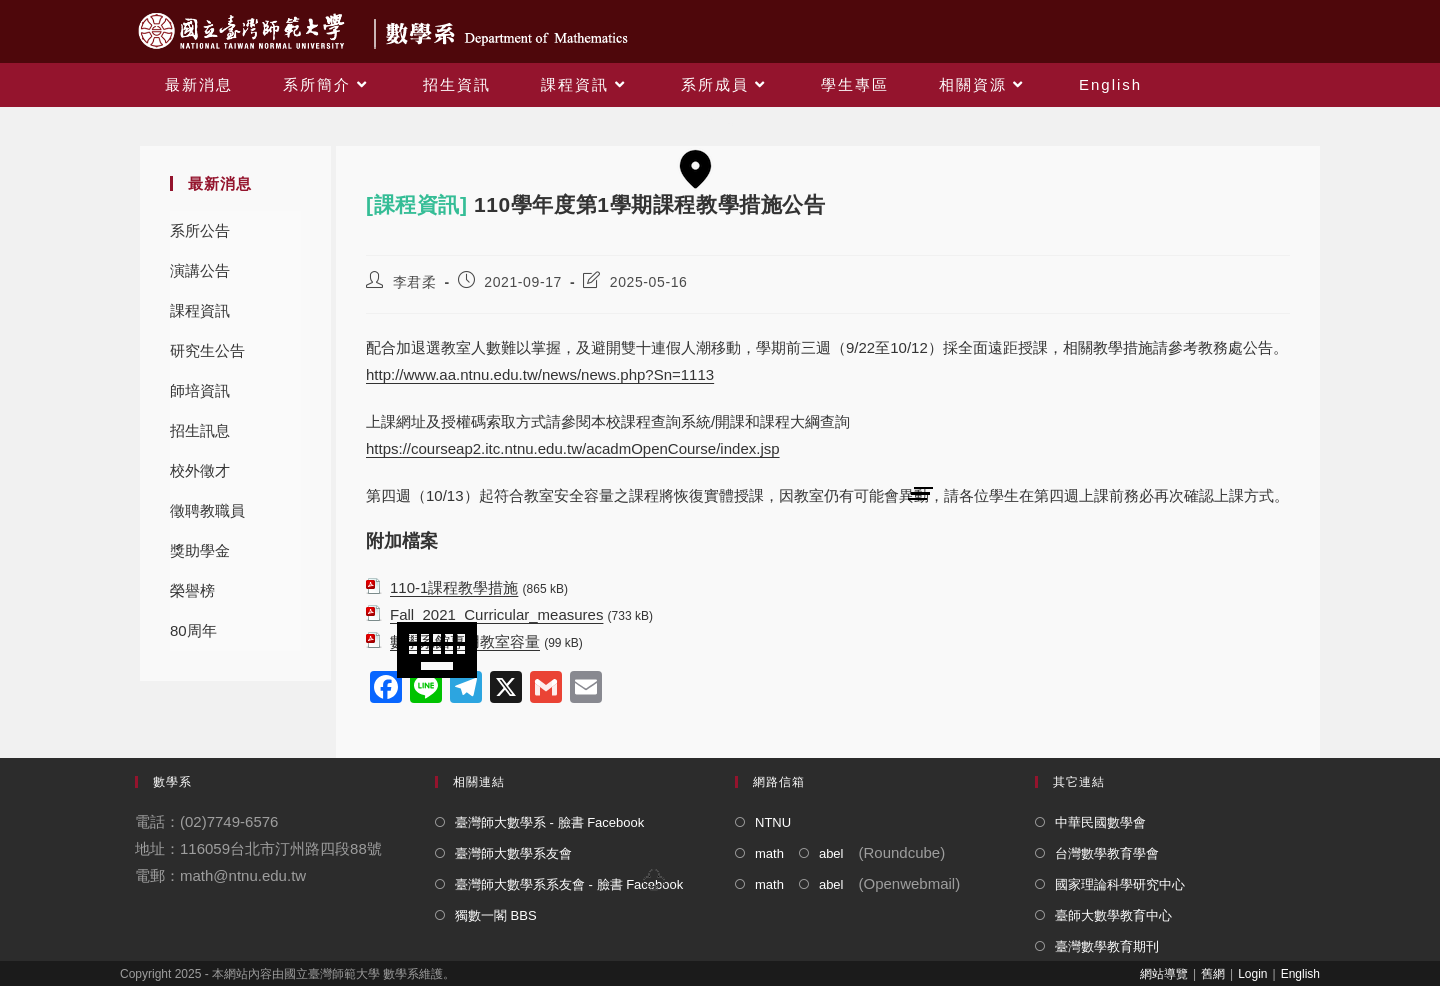  Describe the element at coordinates (920, 493) in the screenshot. I see `clear all notifications or messages` at that location.